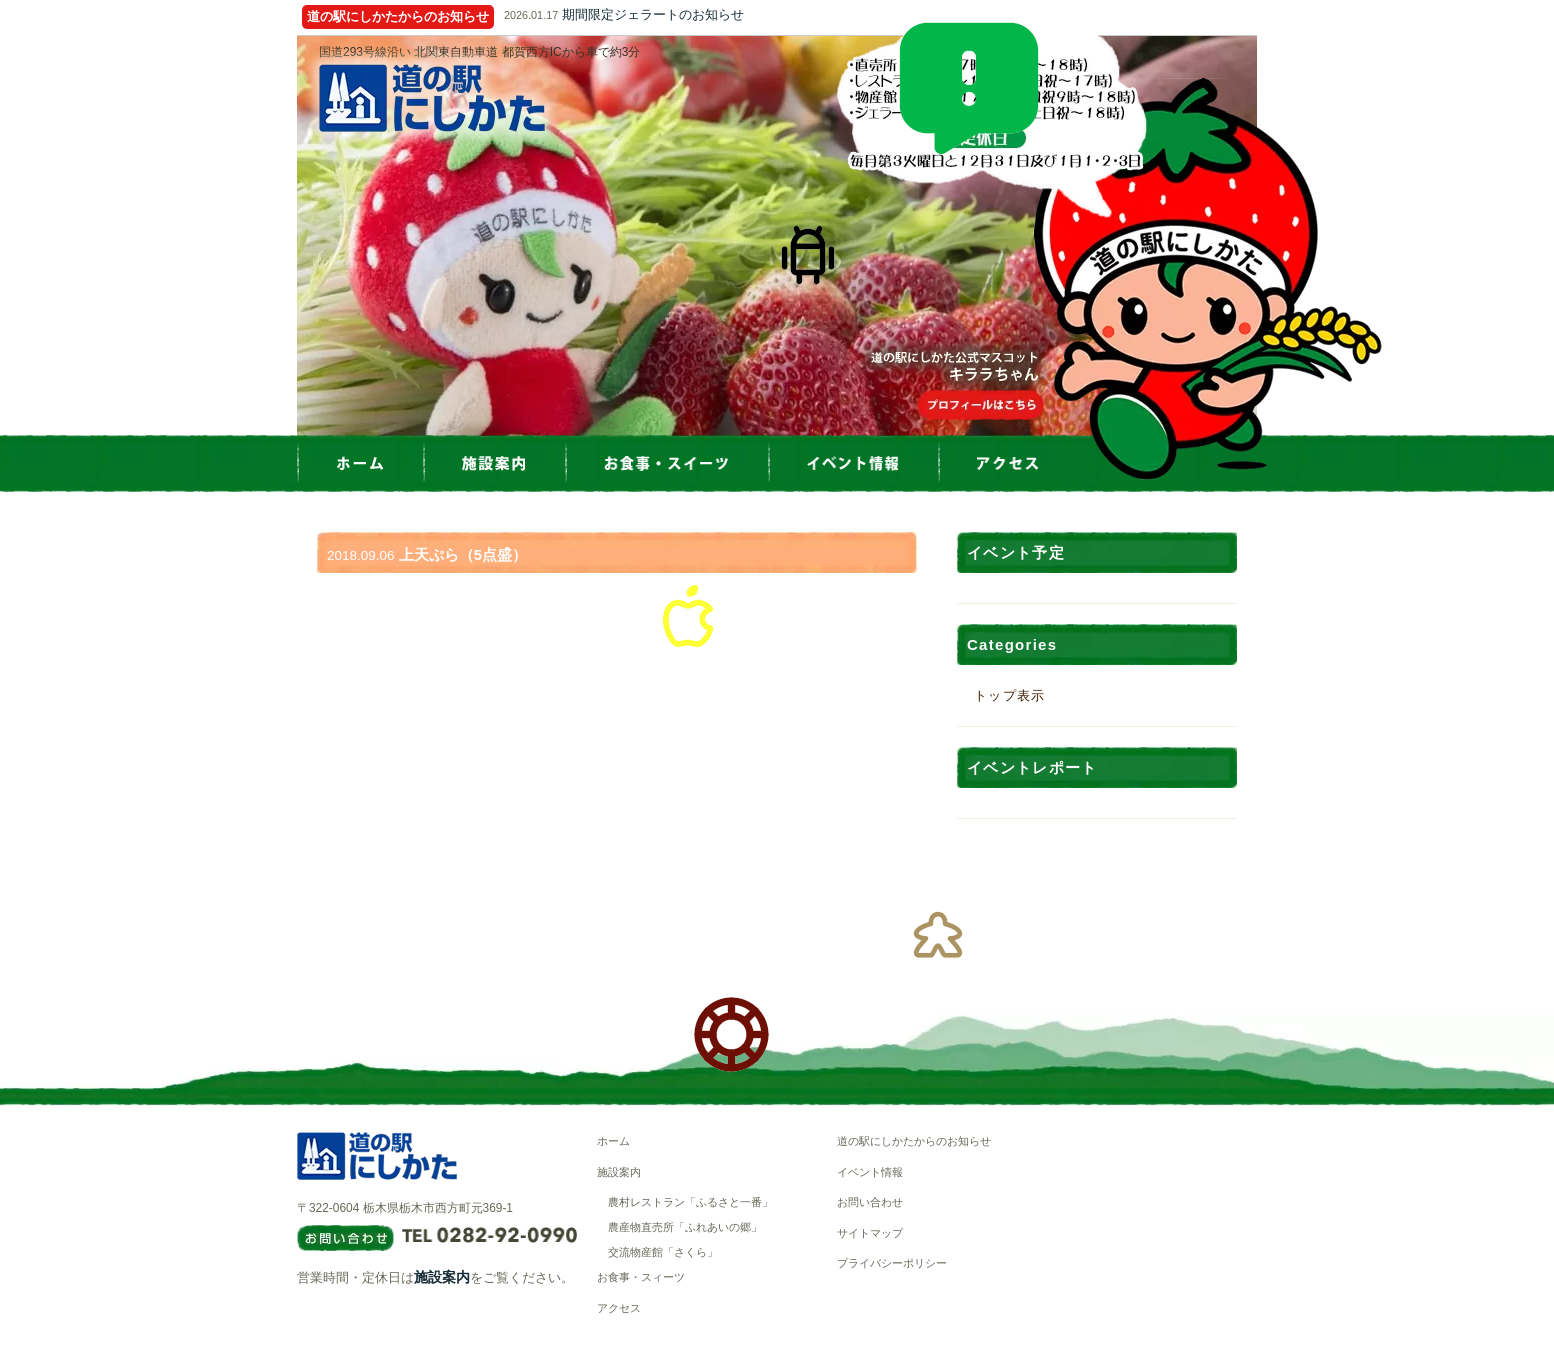  I want to click on report a message or conversation, so click(969, 85).